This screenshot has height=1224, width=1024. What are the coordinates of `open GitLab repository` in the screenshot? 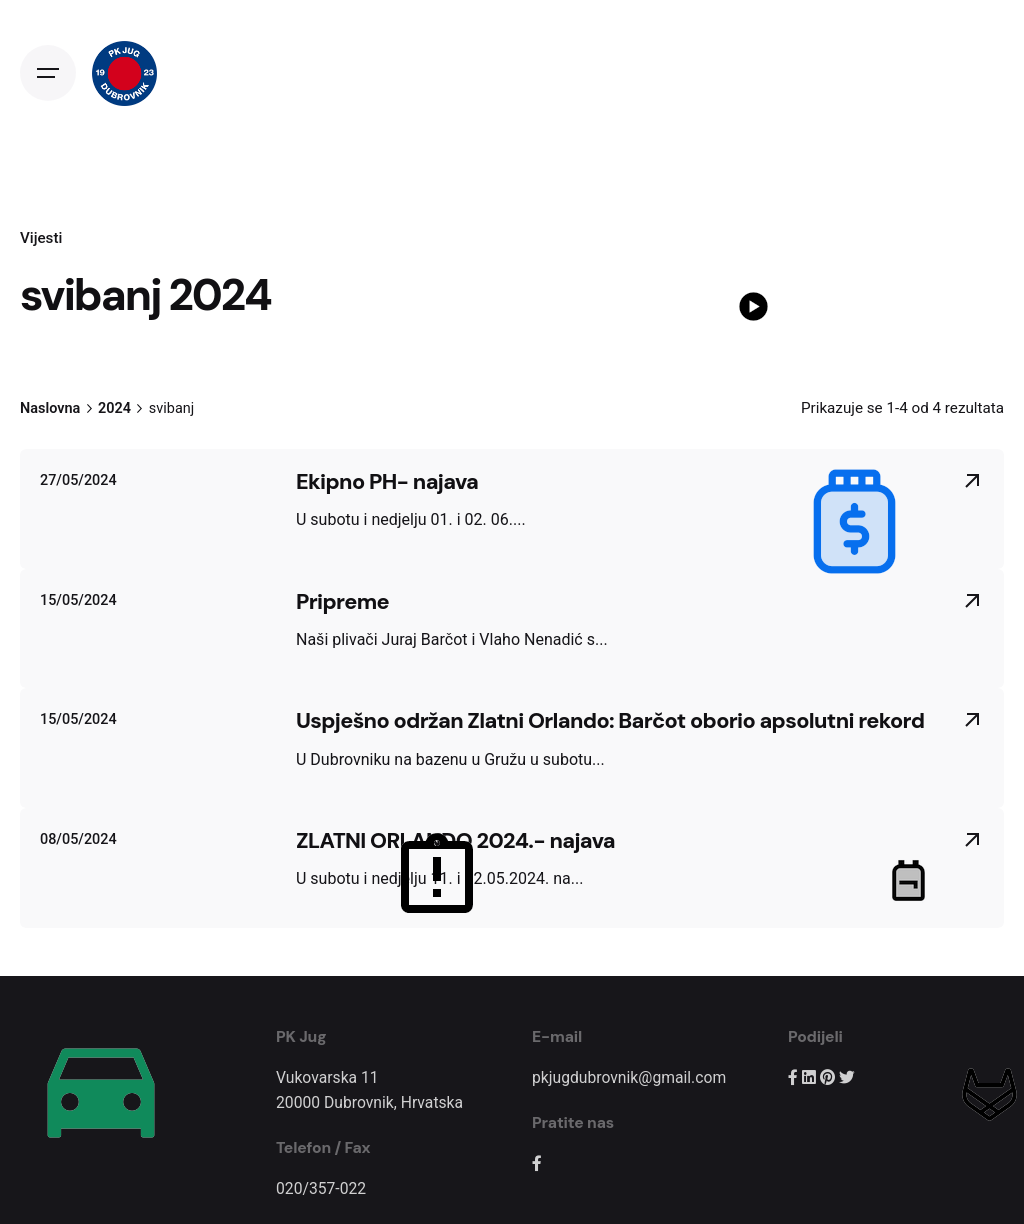 It's located at (989, 1093).